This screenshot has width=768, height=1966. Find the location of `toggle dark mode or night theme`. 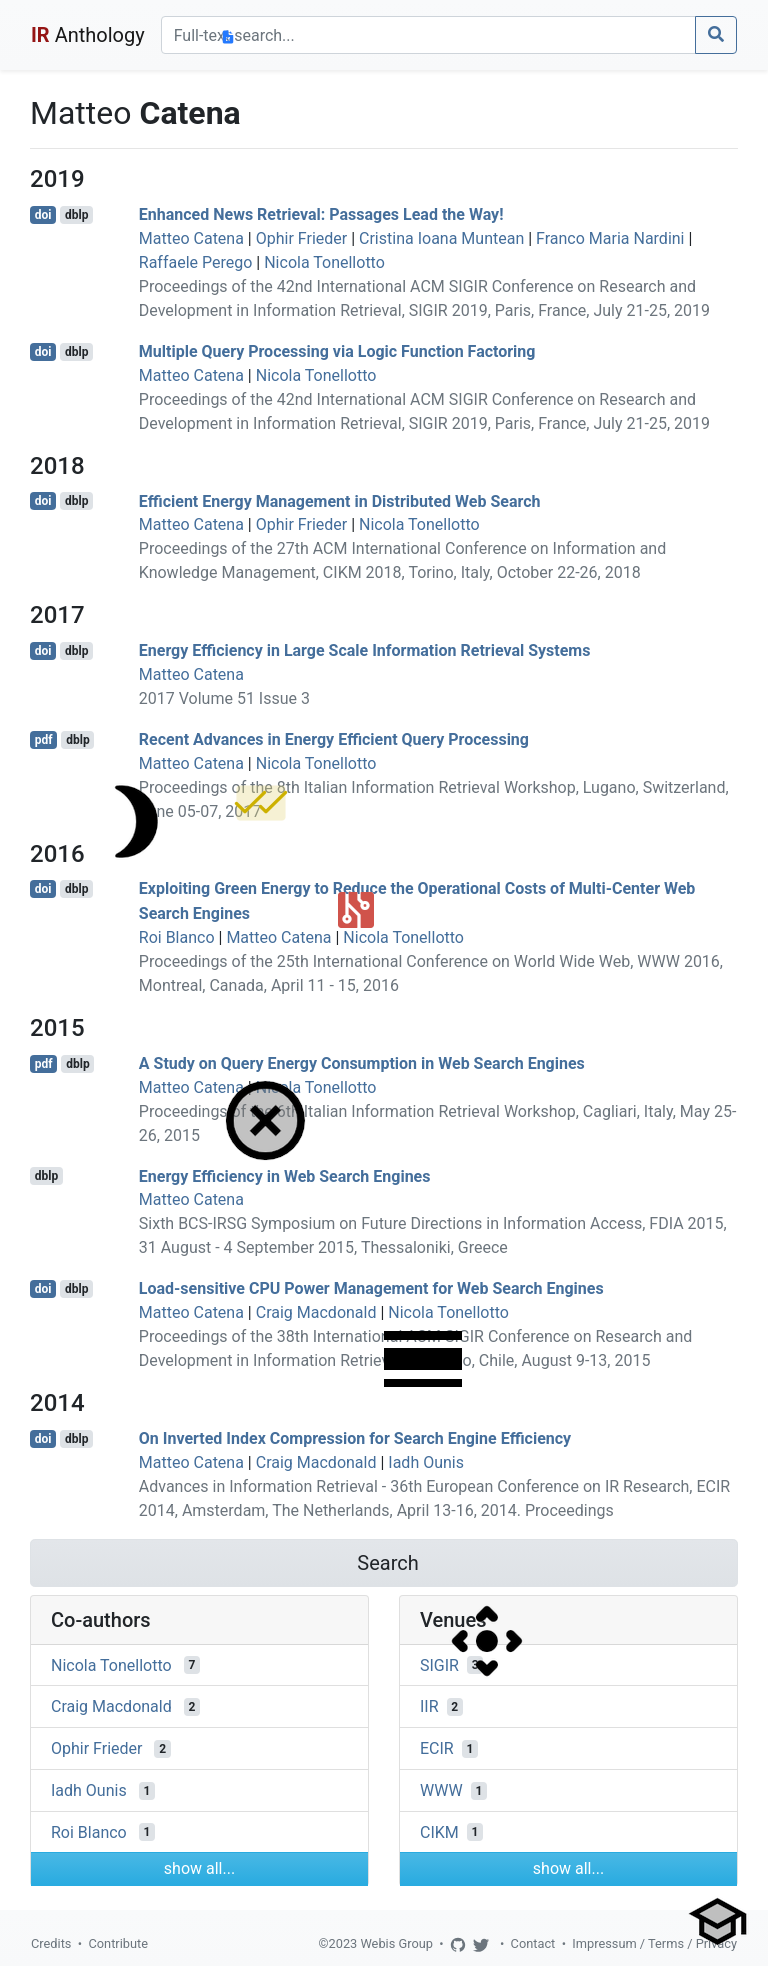

toggle dark mode or night theme is located at coordinates (132, 821).